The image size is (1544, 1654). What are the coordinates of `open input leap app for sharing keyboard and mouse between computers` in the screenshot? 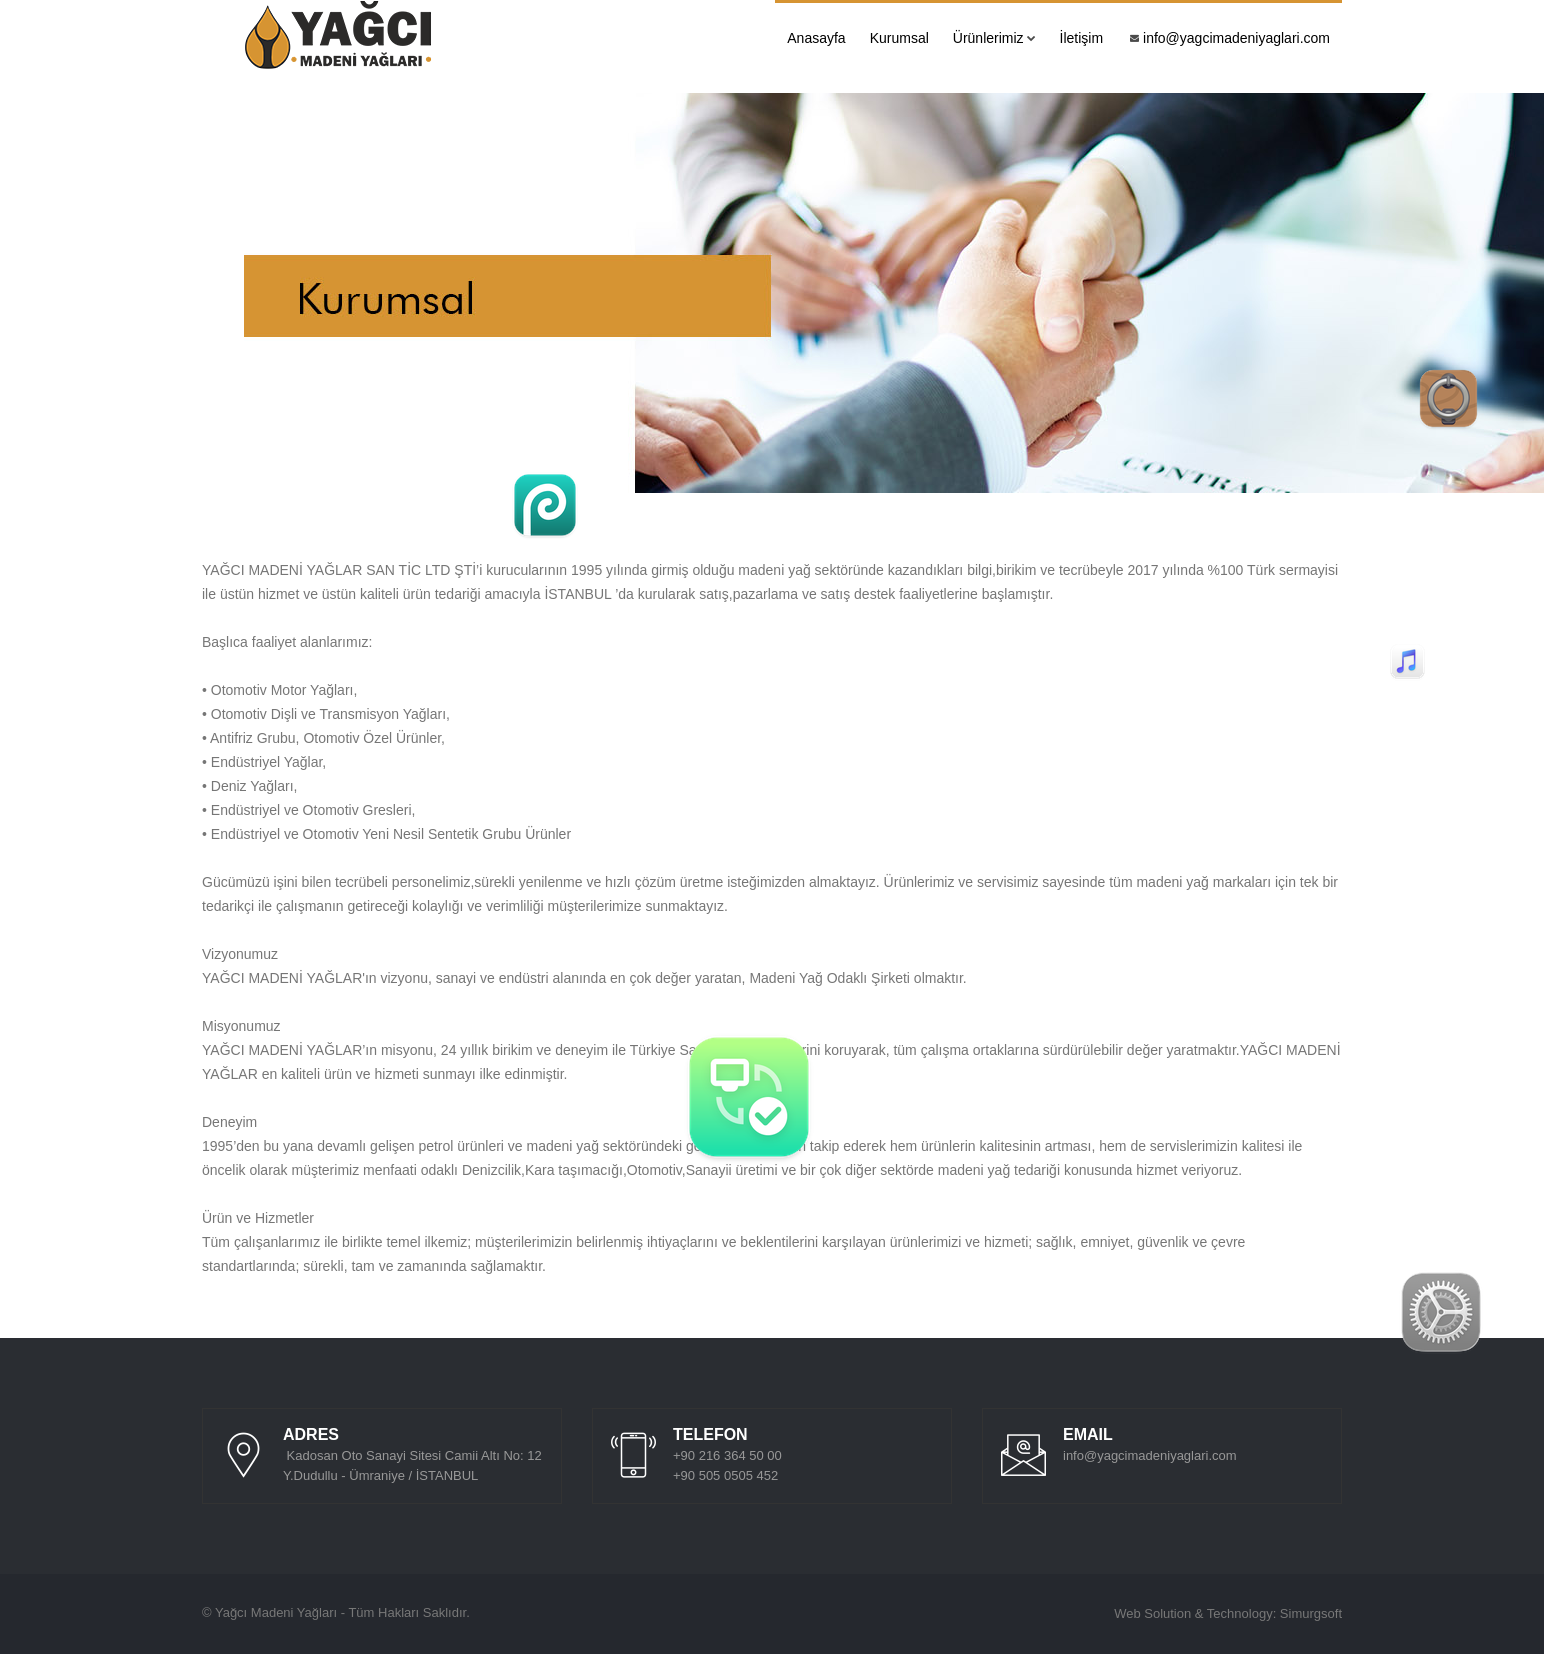 It's located at (749, 1097).